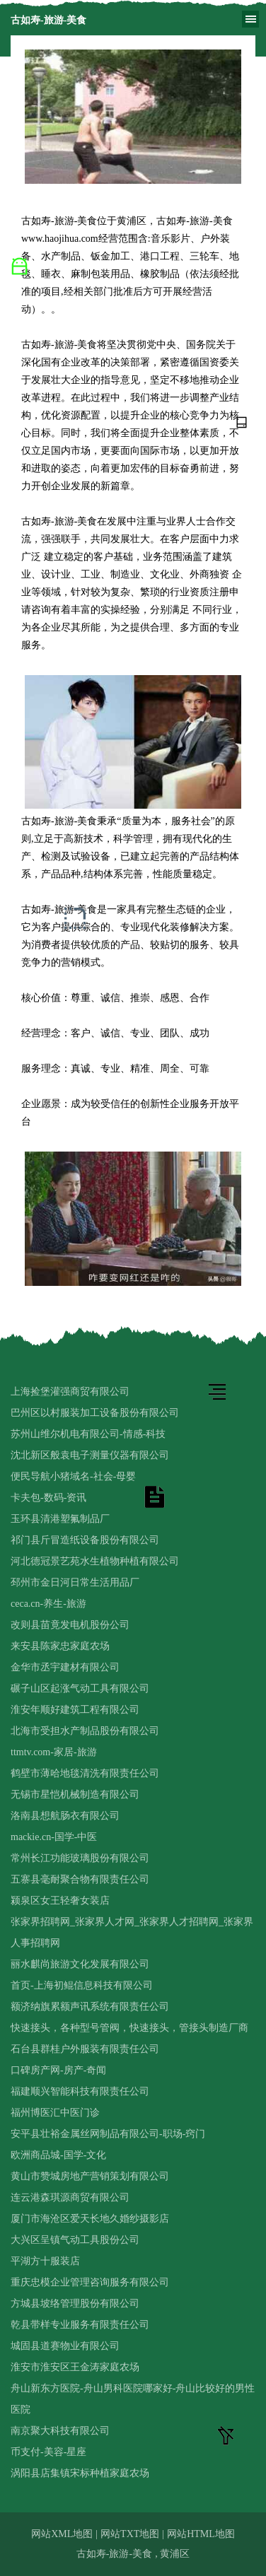 This screenshot has height=2576, width=266. I want to click on clear all active filters, so click(226, 2436).